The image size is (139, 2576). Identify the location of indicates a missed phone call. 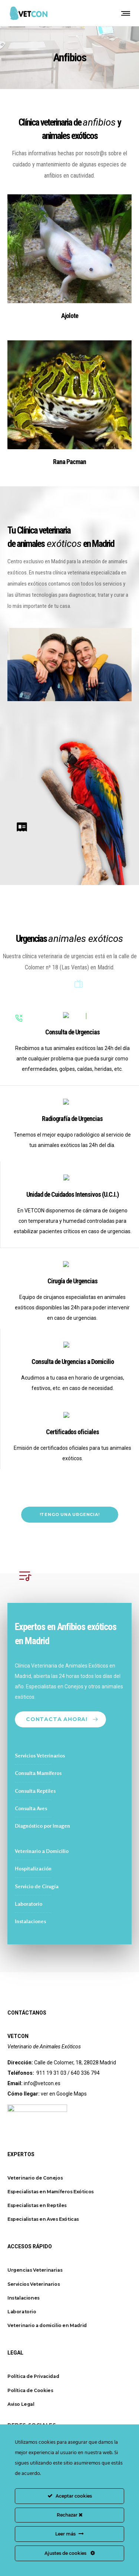
(19, 1018).